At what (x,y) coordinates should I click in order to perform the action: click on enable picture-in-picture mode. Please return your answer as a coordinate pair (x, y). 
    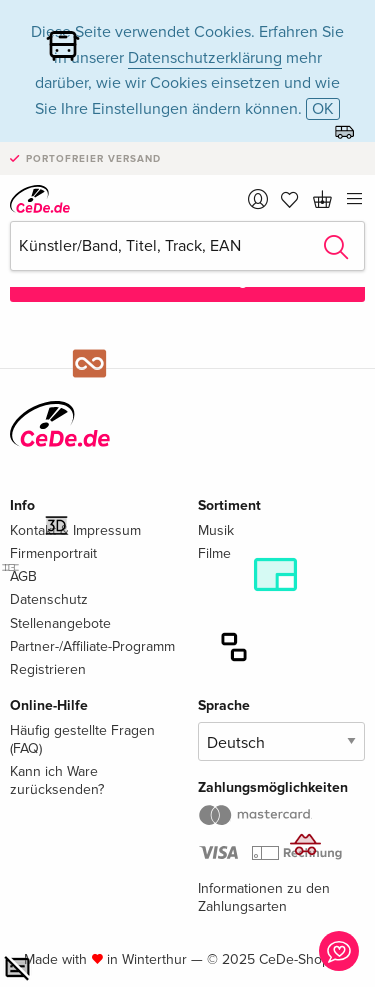
    Looking at the image, I should click on (275, 574).